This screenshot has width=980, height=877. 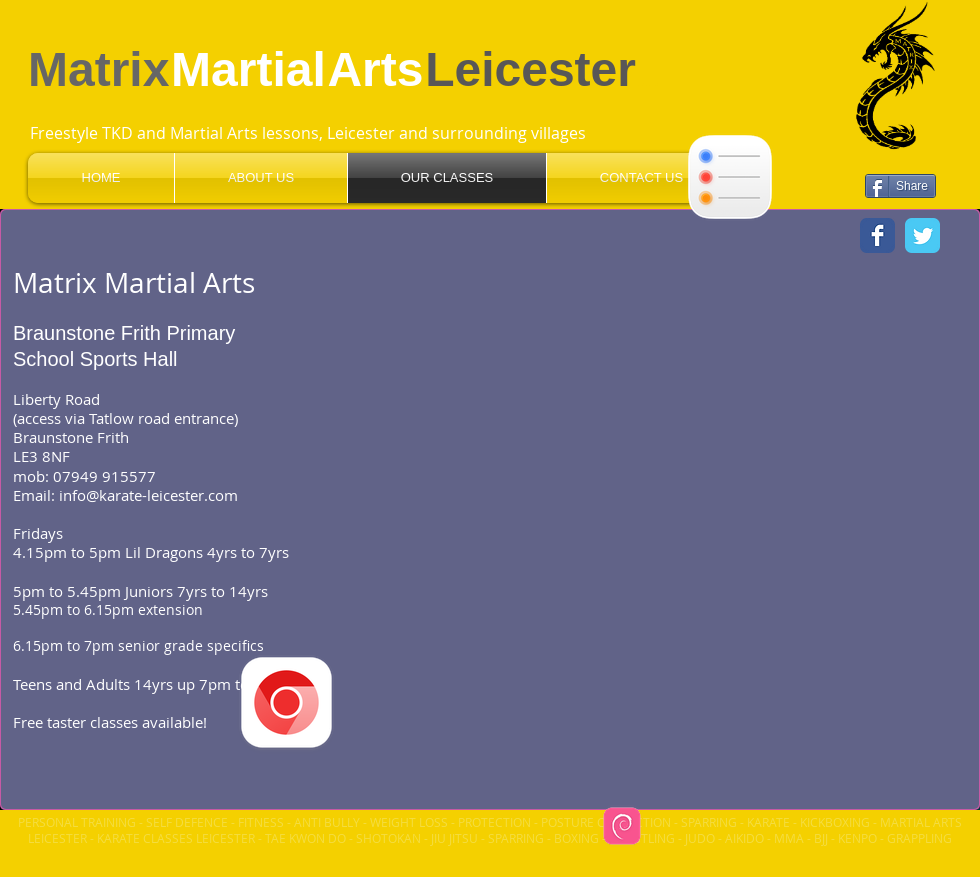 What do you see at coordinates (286, 702) in the screenshot?
I see `open ungoogled chromium browser` at bounding box center [286, 702].